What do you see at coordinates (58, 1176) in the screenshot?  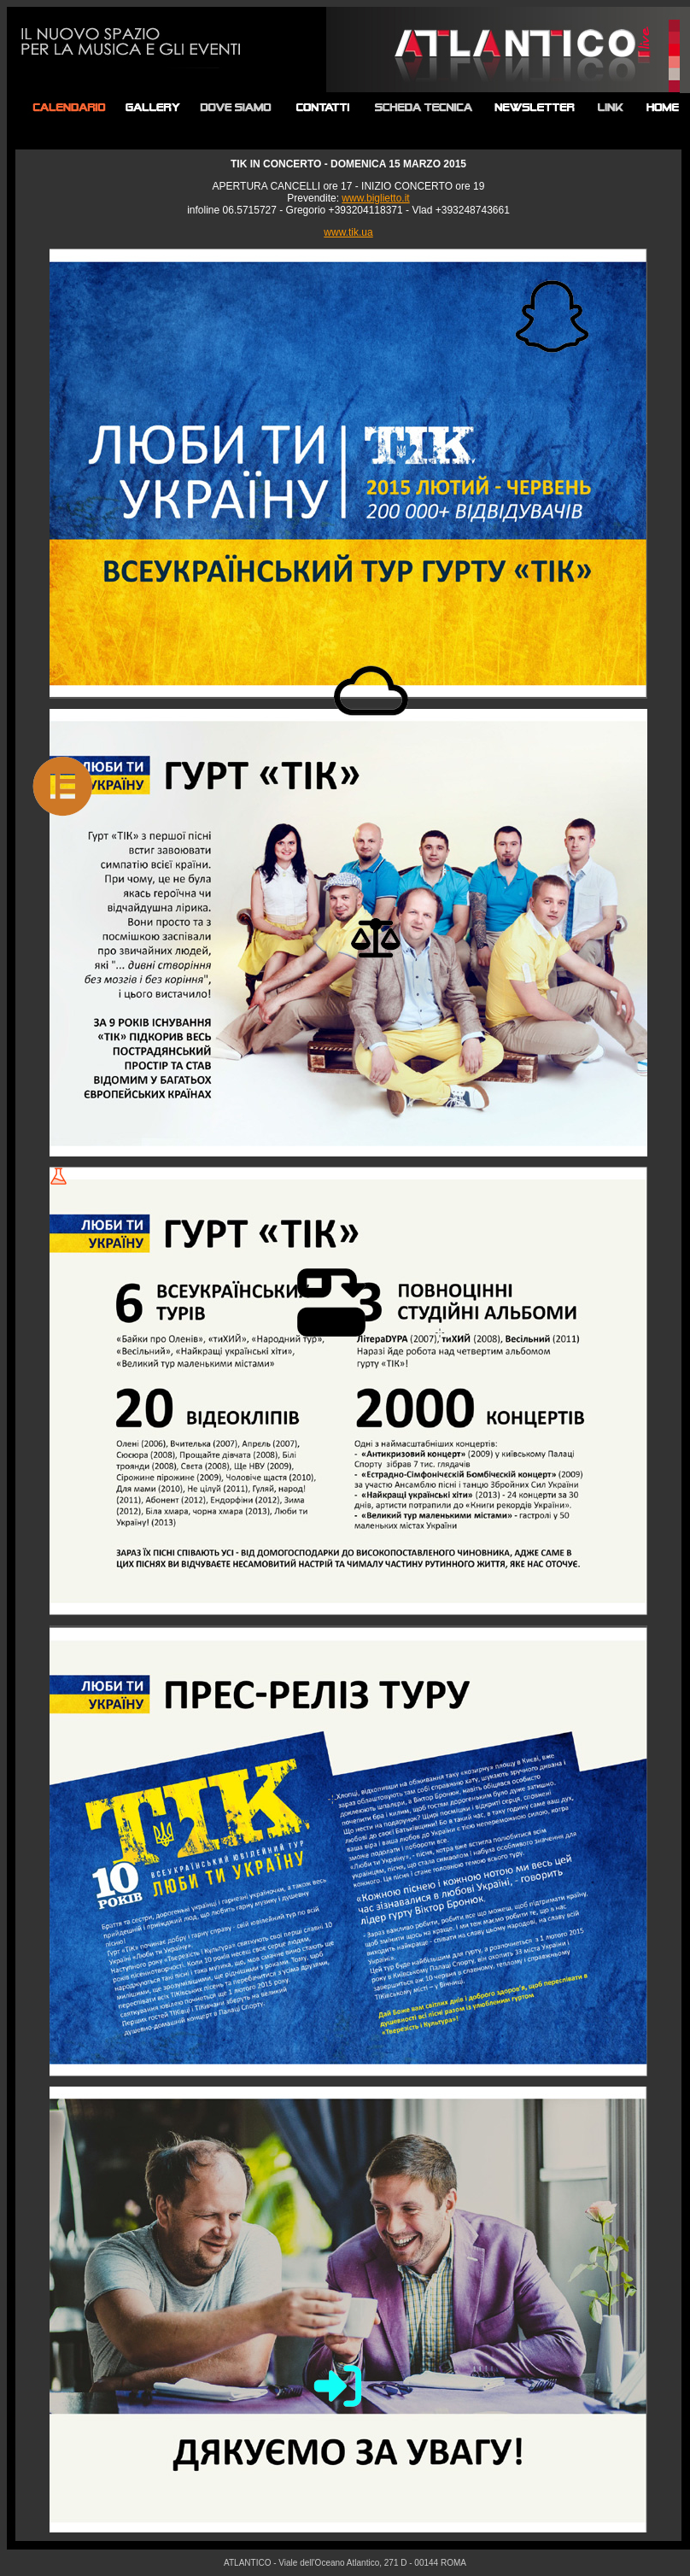 I see `access lab or experimental features` at bounding box center [58, 1176].